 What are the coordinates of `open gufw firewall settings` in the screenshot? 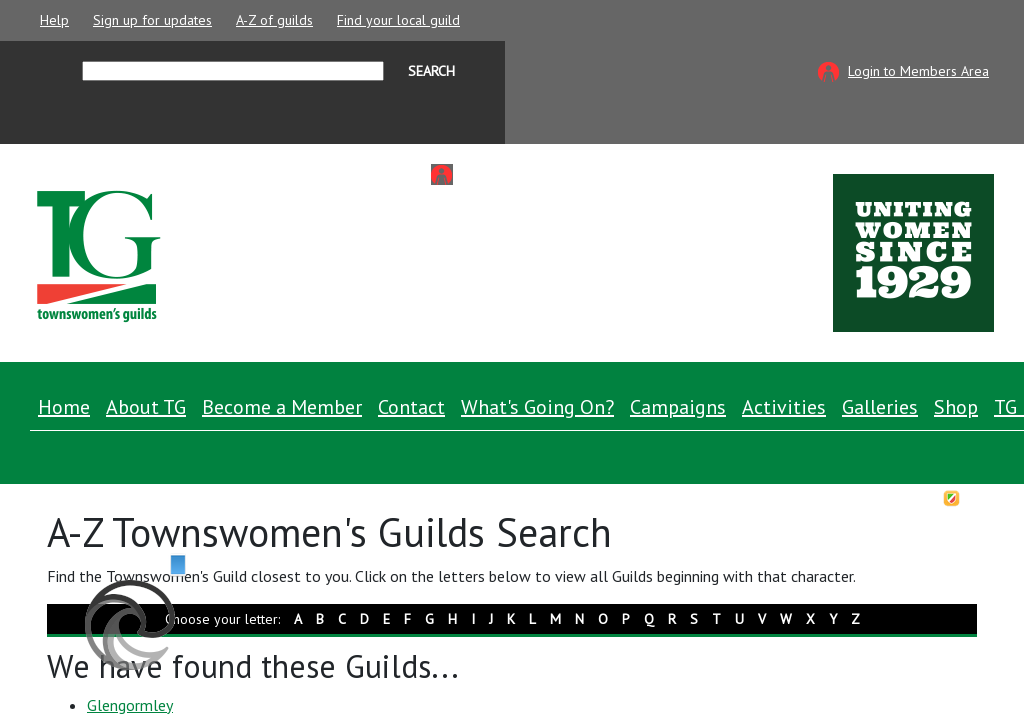 It's located at (951, 498).